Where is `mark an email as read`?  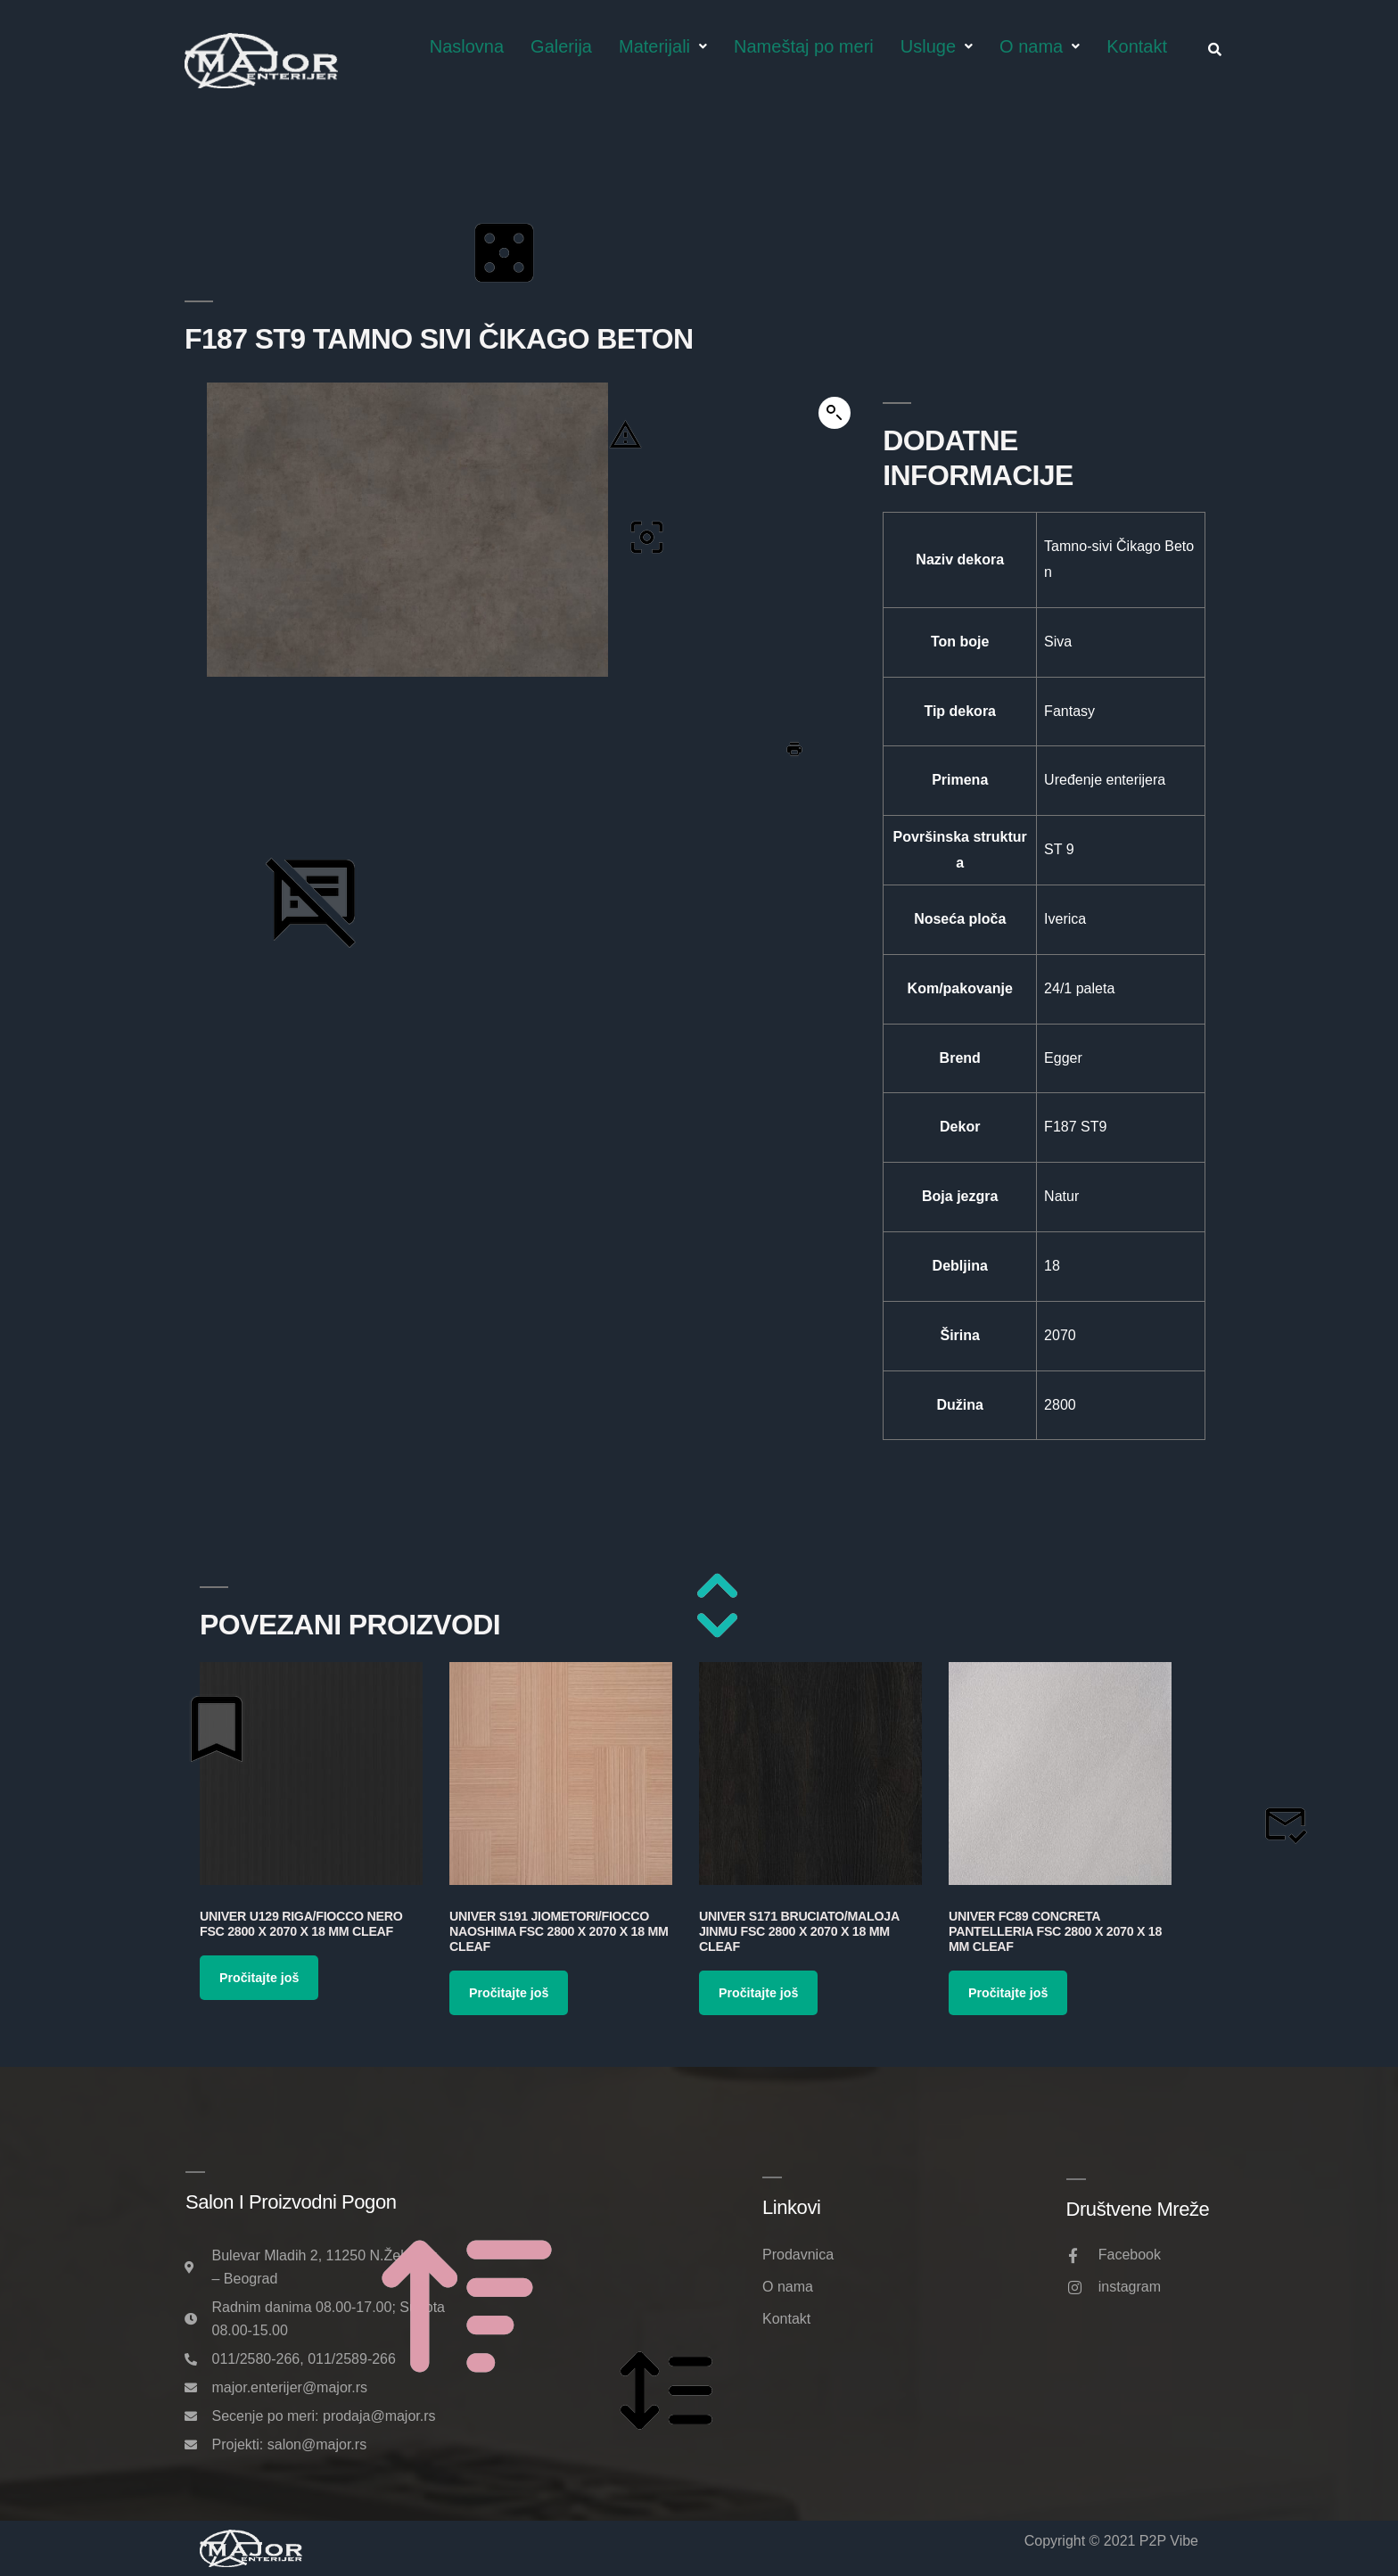 mark an email as read is located at coordinates (1285, 1823).